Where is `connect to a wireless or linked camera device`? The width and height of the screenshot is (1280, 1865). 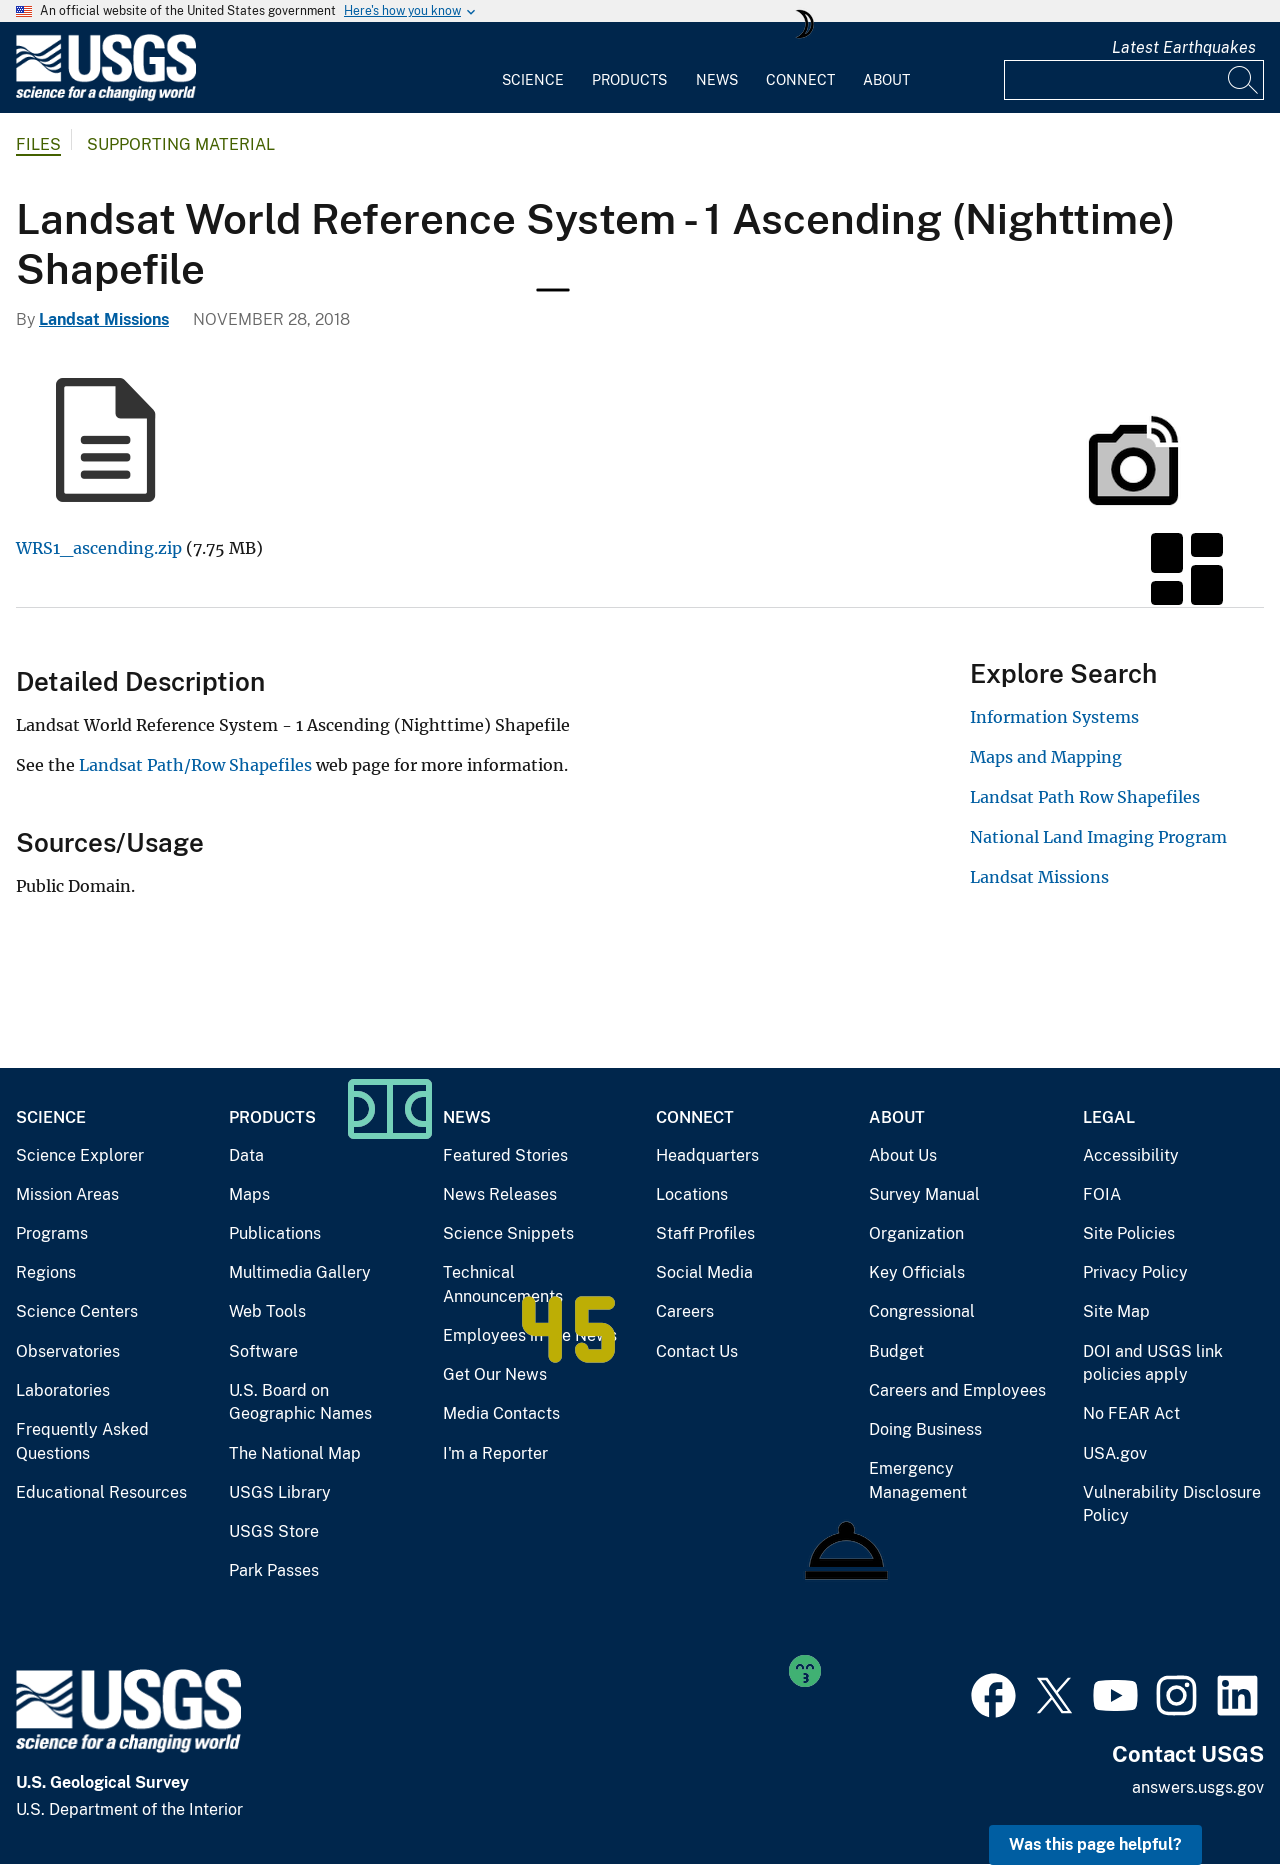 connect to a wireless or linked camera device is located at coordinates (1133, 460).